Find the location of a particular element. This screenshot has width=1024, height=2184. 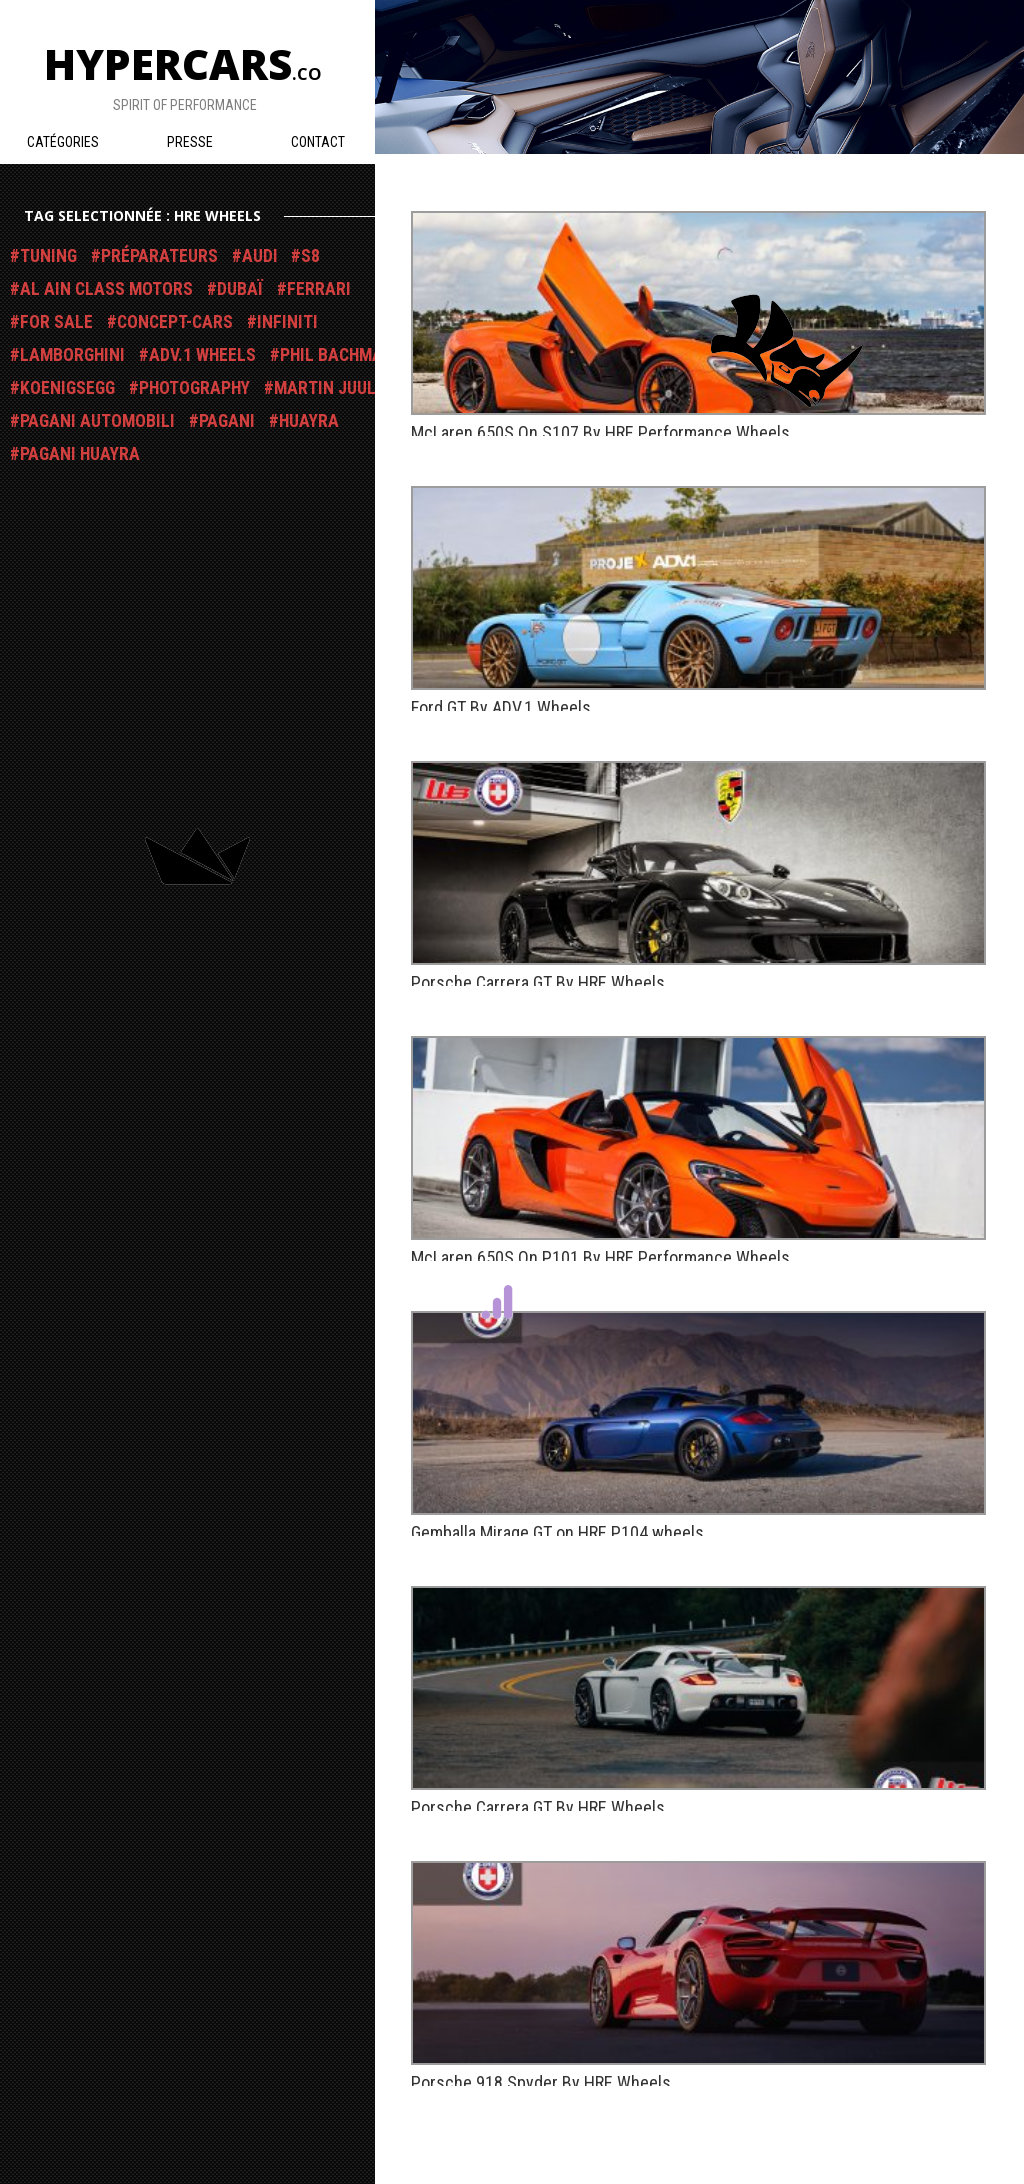

open Rhinoceros 3D modeling software is located at coordinates (787, 351).